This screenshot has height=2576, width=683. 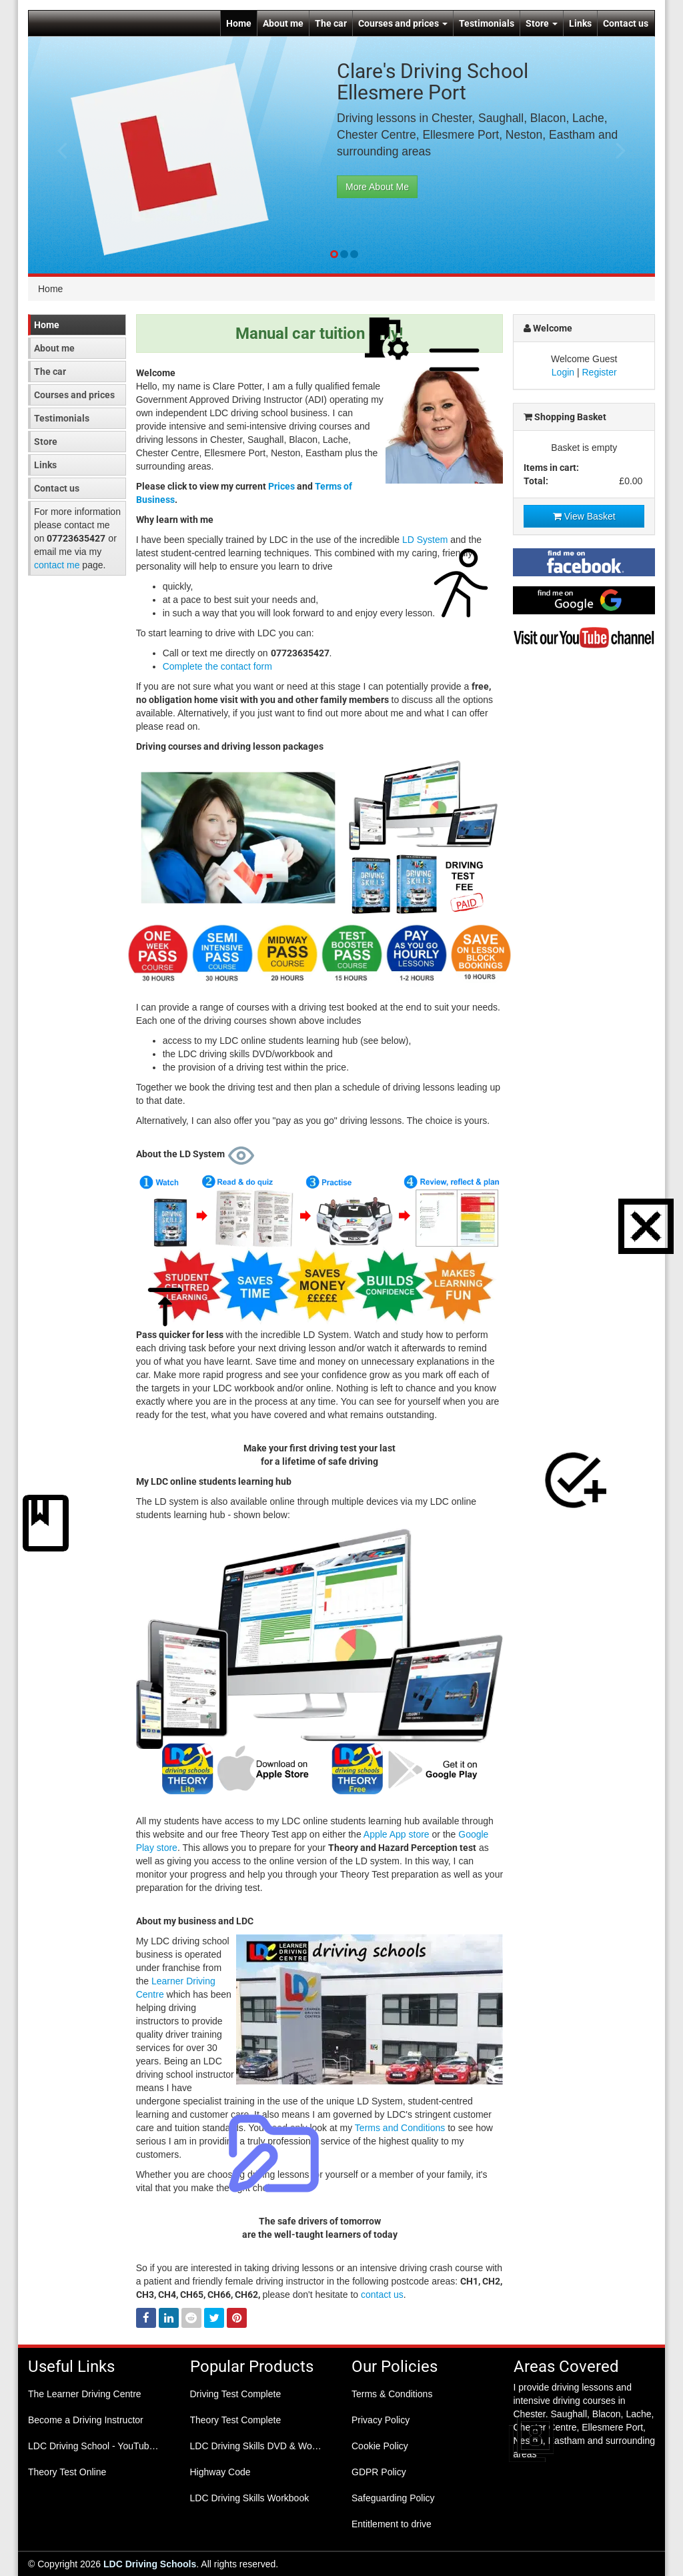 What do you see at coordinates (385, 338) in the screenshot?
I see `adjust room or space settings` at bounding box center [385, 338].